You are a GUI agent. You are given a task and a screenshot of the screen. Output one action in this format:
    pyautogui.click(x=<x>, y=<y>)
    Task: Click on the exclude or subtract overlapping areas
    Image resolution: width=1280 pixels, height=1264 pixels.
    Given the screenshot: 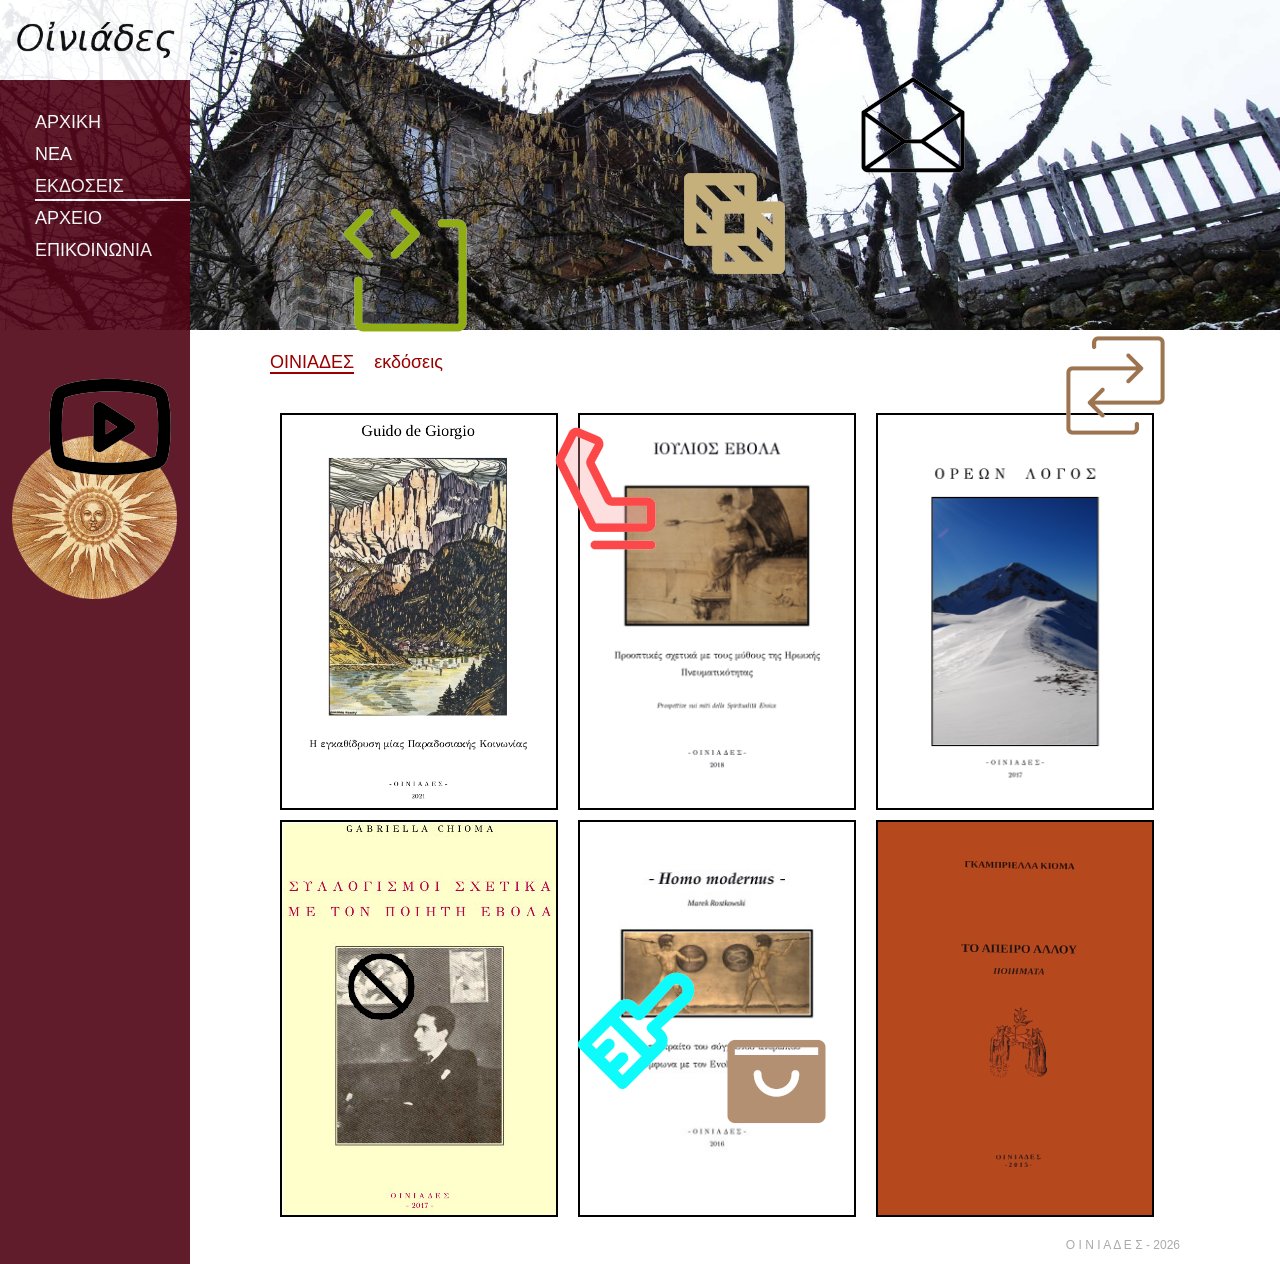 What is the action you would take?
    pyautogui.click(x=734, y=223)
    